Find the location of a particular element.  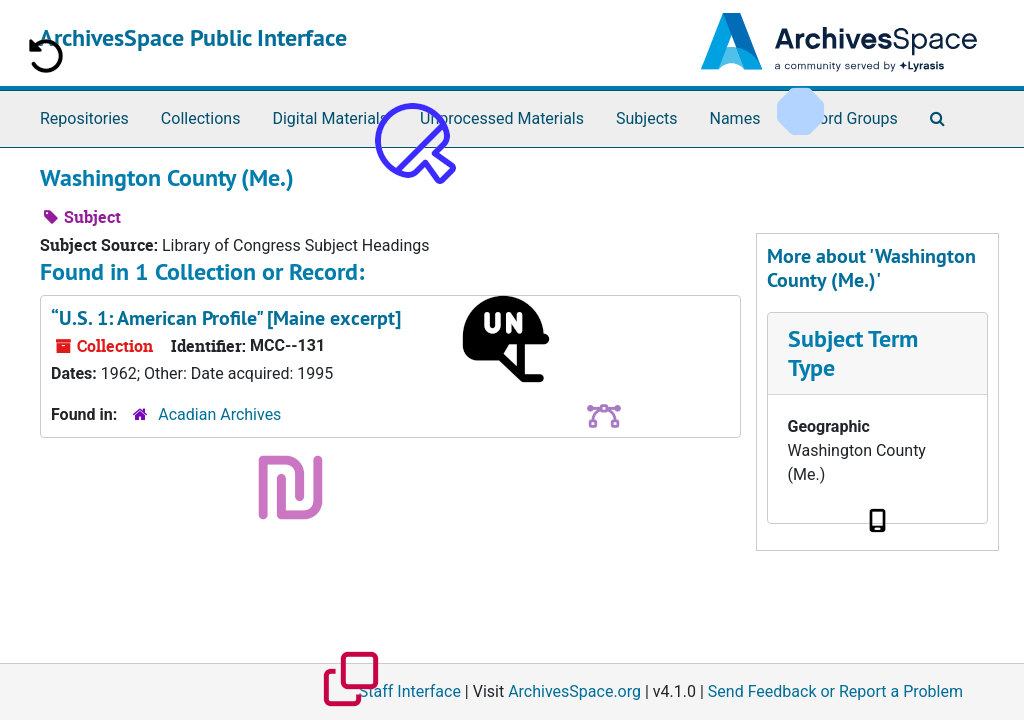

duplicate or copy this item is located at coordinates (351, 679).